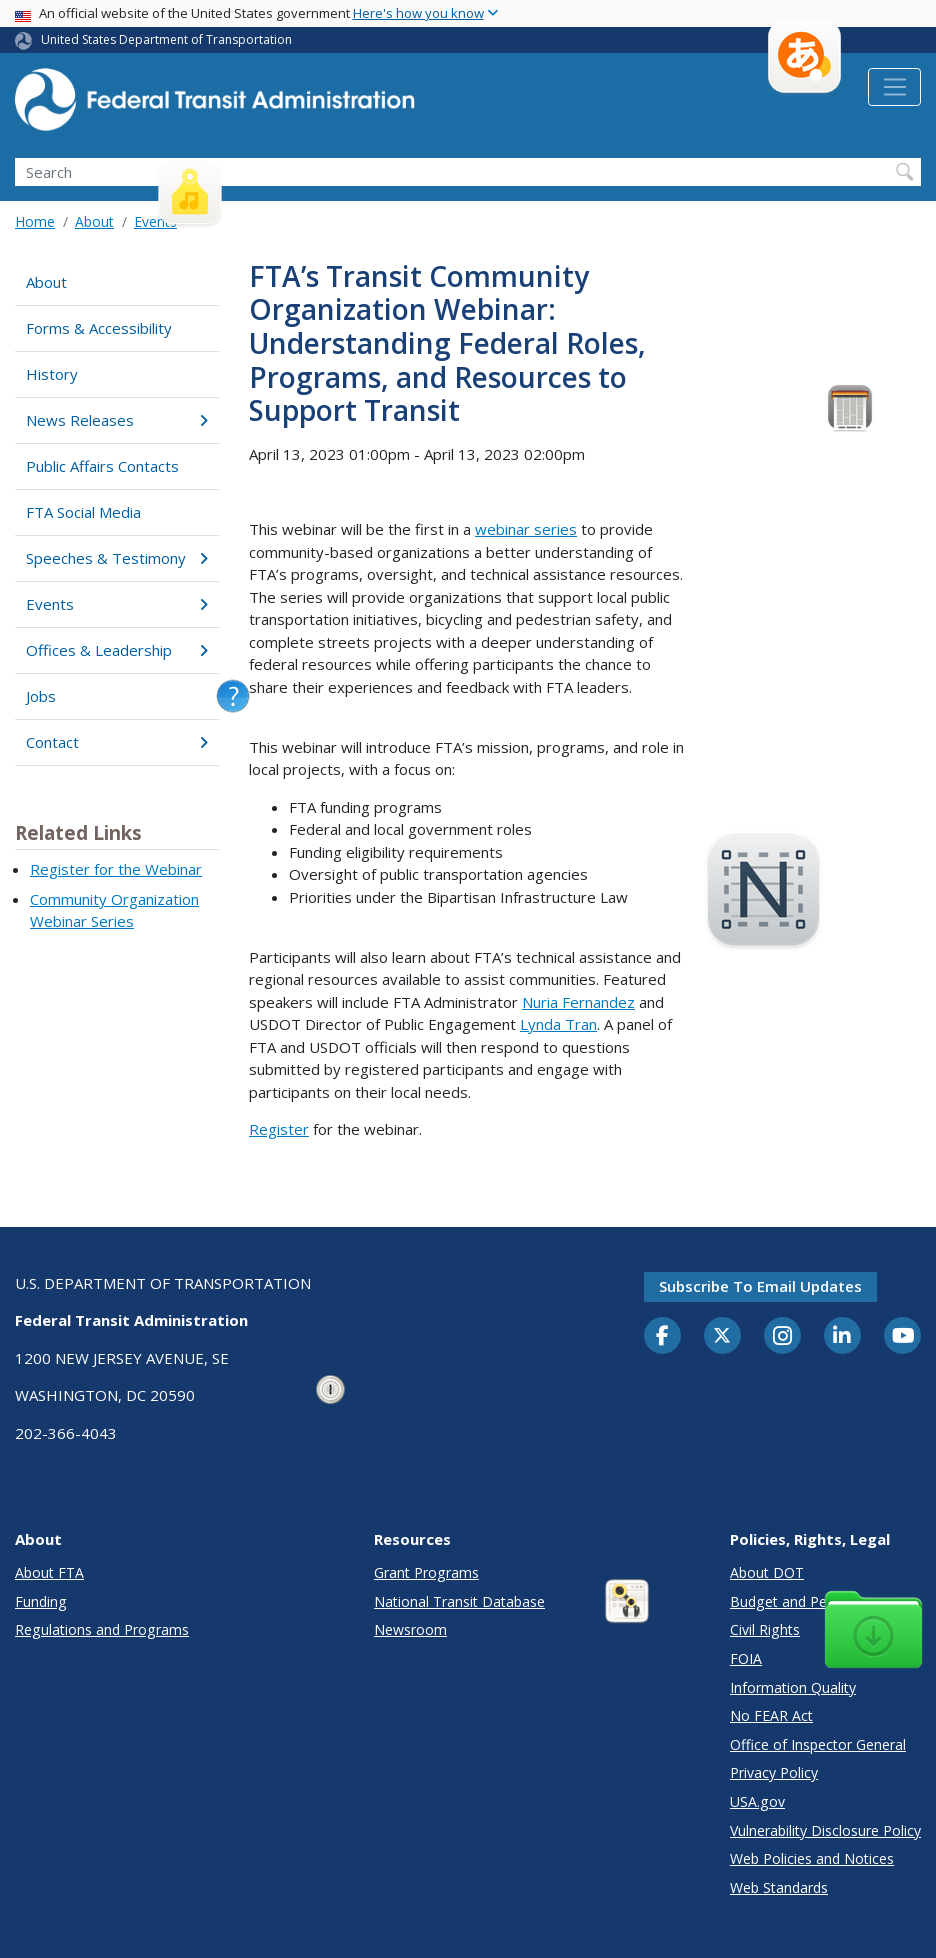 The image size is (936, 1958). Describe the element at coordinates (850, 407) in the screenshot. I see `open pulp comic book reader app` at that location.